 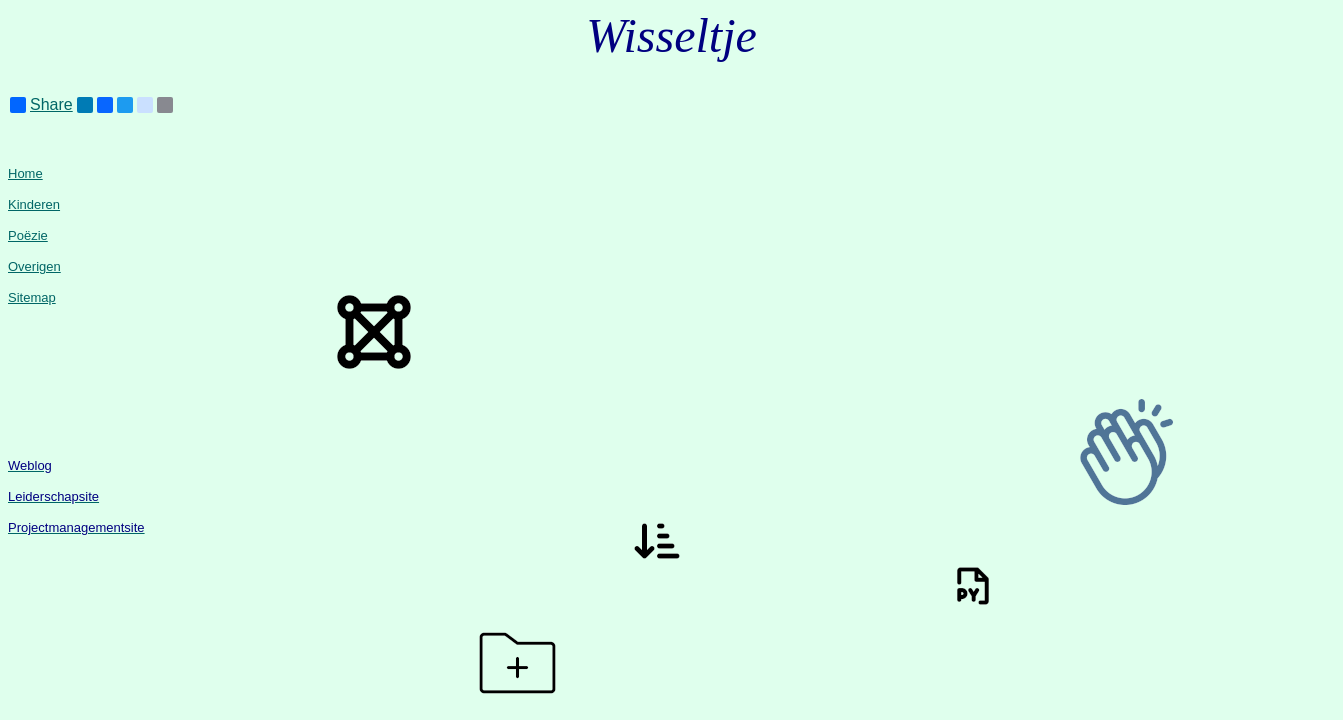 What do you see at coordinates (374, 332) in the screenshot?
I see `view full network topology` at bounding box center [374, 332].